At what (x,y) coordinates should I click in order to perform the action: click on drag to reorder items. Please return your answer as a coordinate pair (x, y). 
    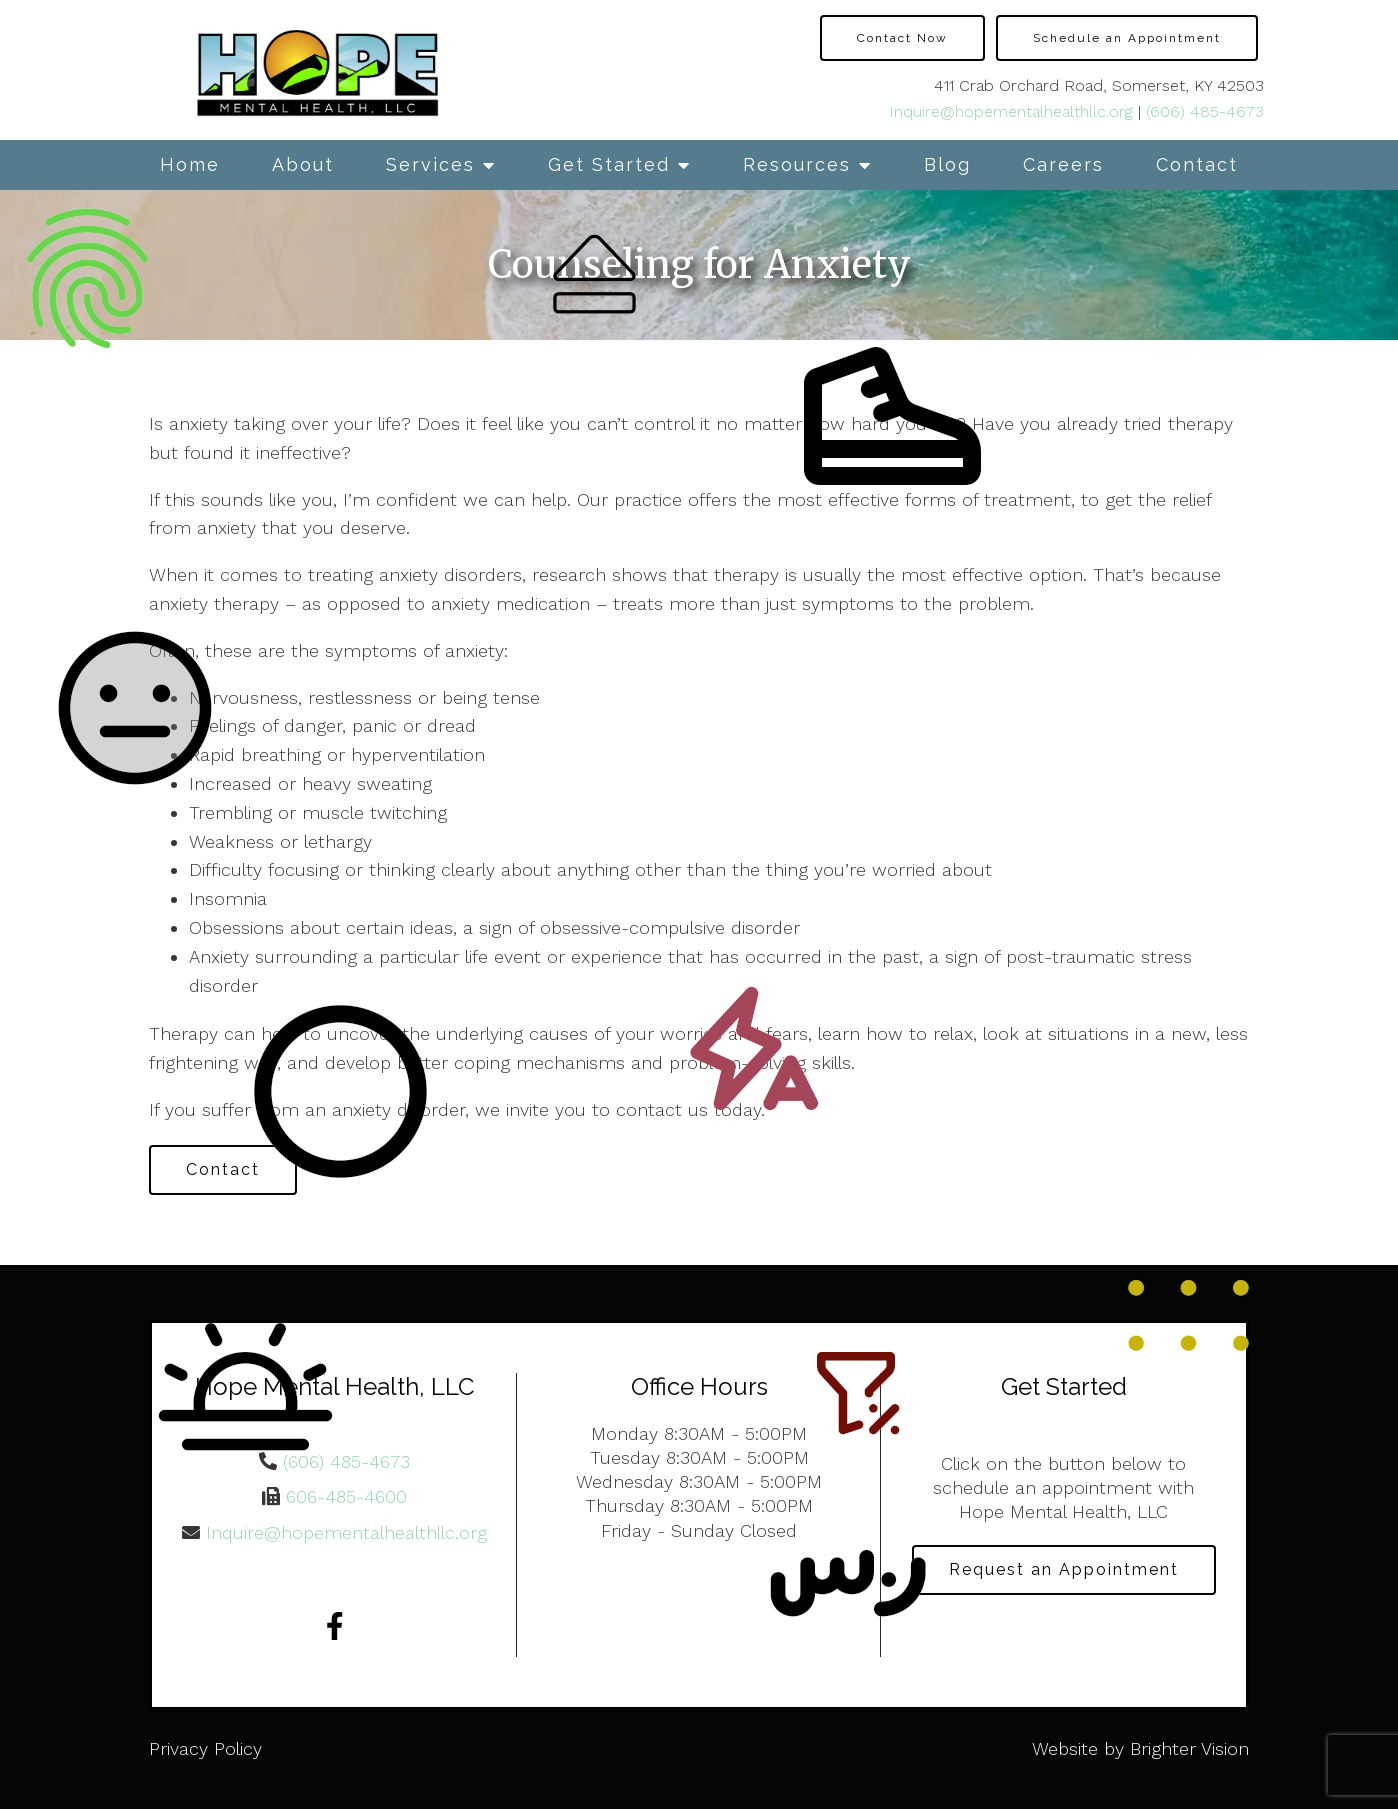
    Looking at the image, I should click on (1188, 1315).